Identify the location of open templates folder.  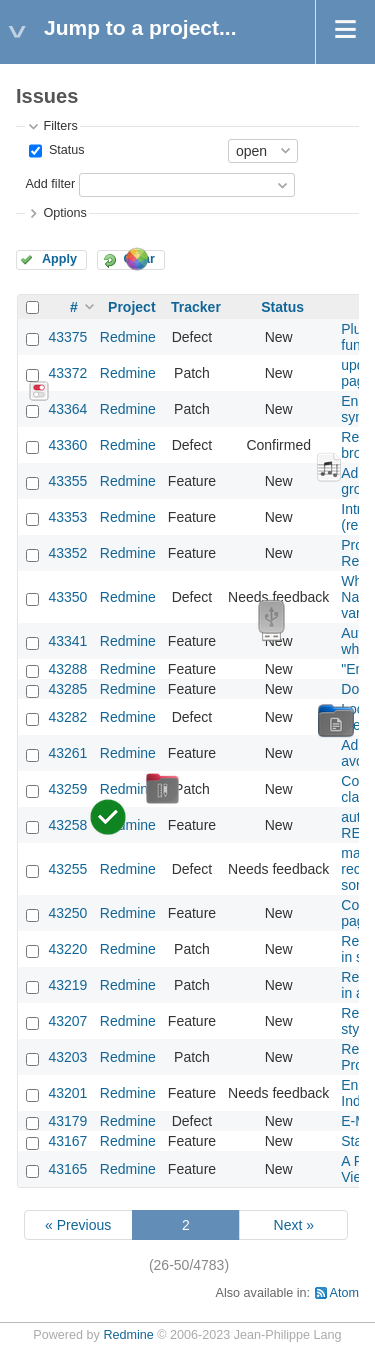
(162, 788).